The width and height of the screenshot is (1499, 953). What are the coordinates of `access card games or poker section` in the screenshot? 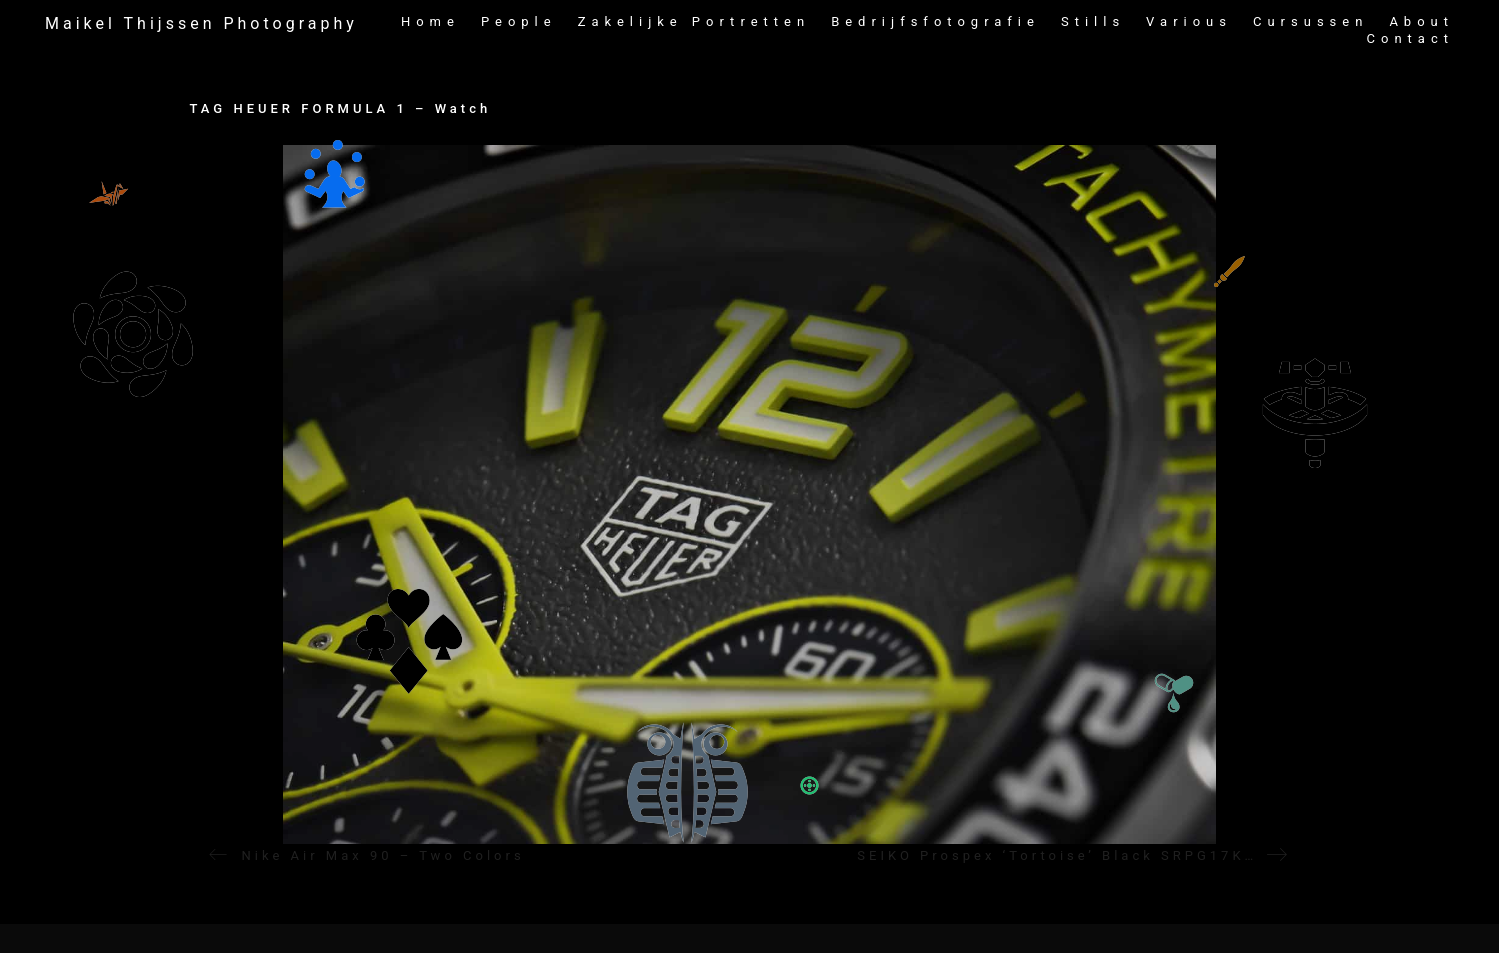 It's located at (409, 641).